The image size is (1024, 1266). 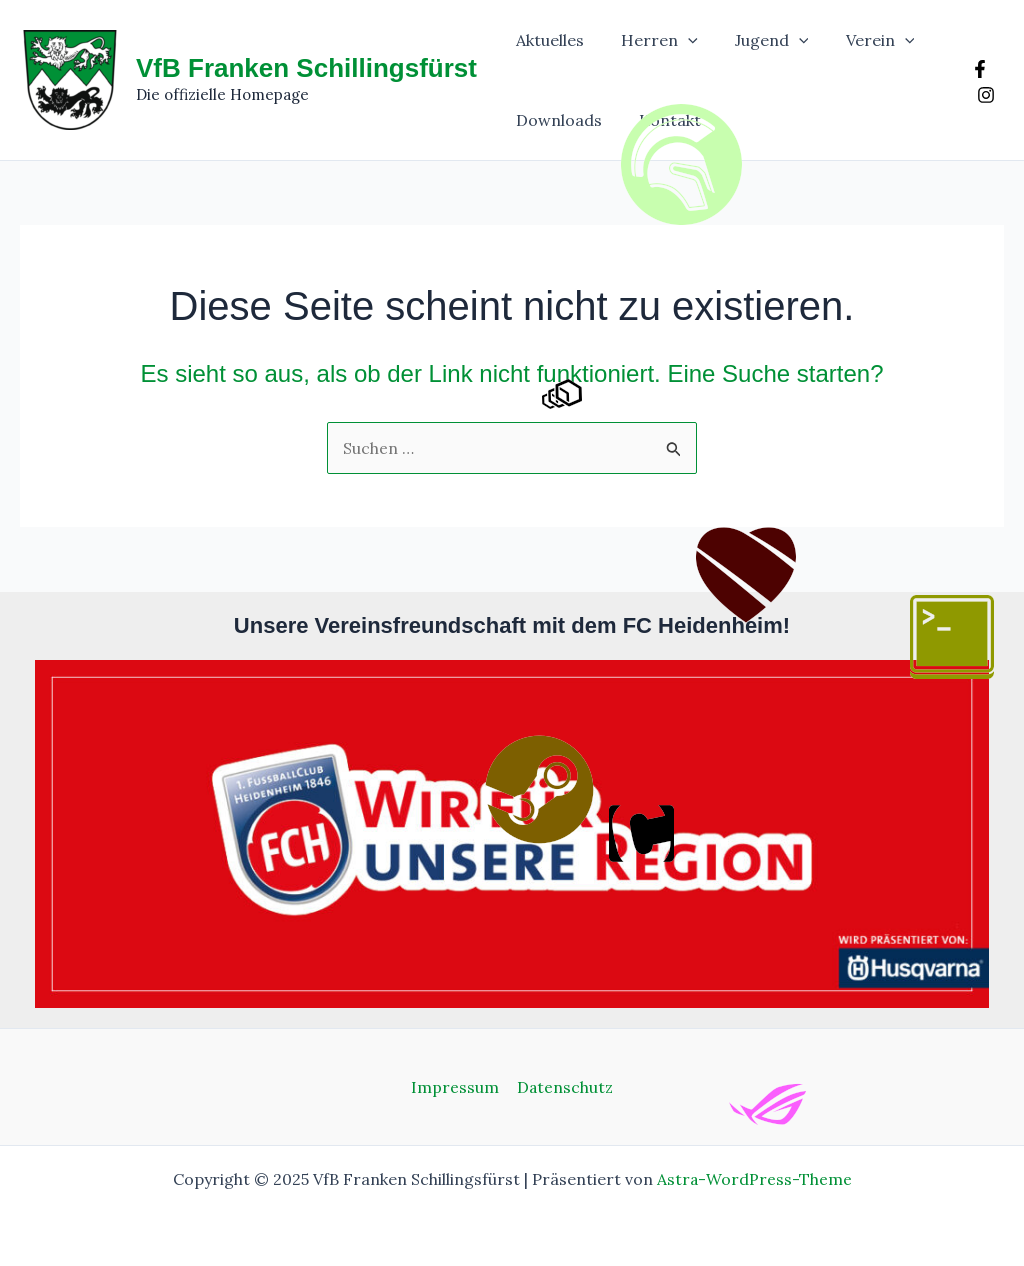 I want to click on envoy proxy logo, so click(x=562, y=394).